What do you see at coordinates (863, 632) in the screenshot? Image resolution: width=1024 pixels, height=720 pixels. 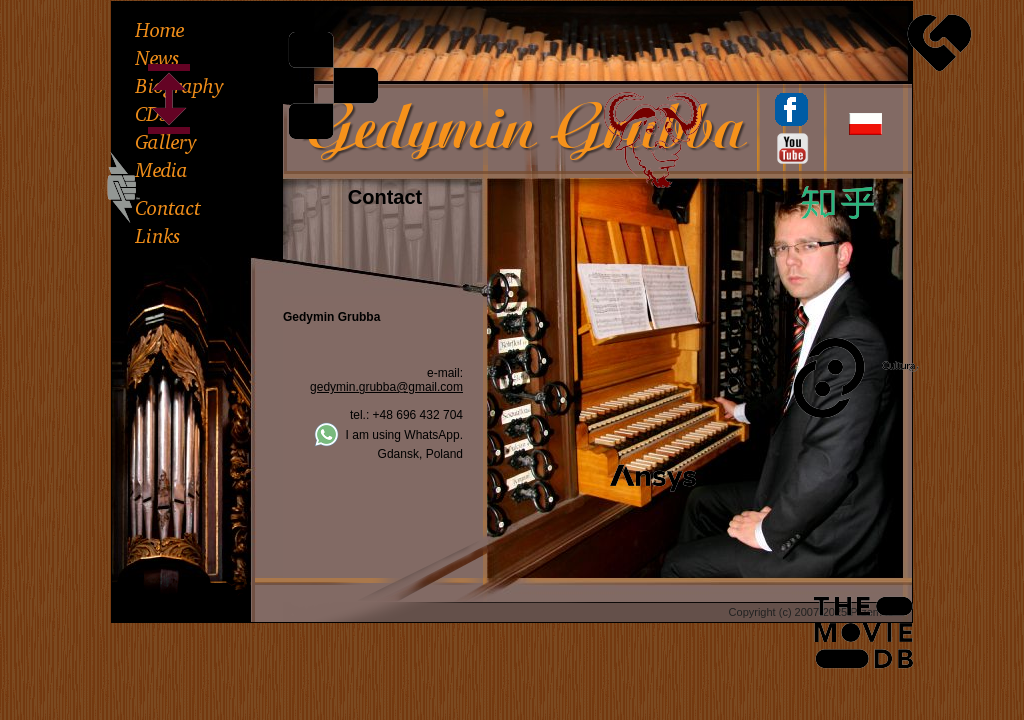 I see `visit The Movie Database (TMDB) website` at bounding box center [863, 632].